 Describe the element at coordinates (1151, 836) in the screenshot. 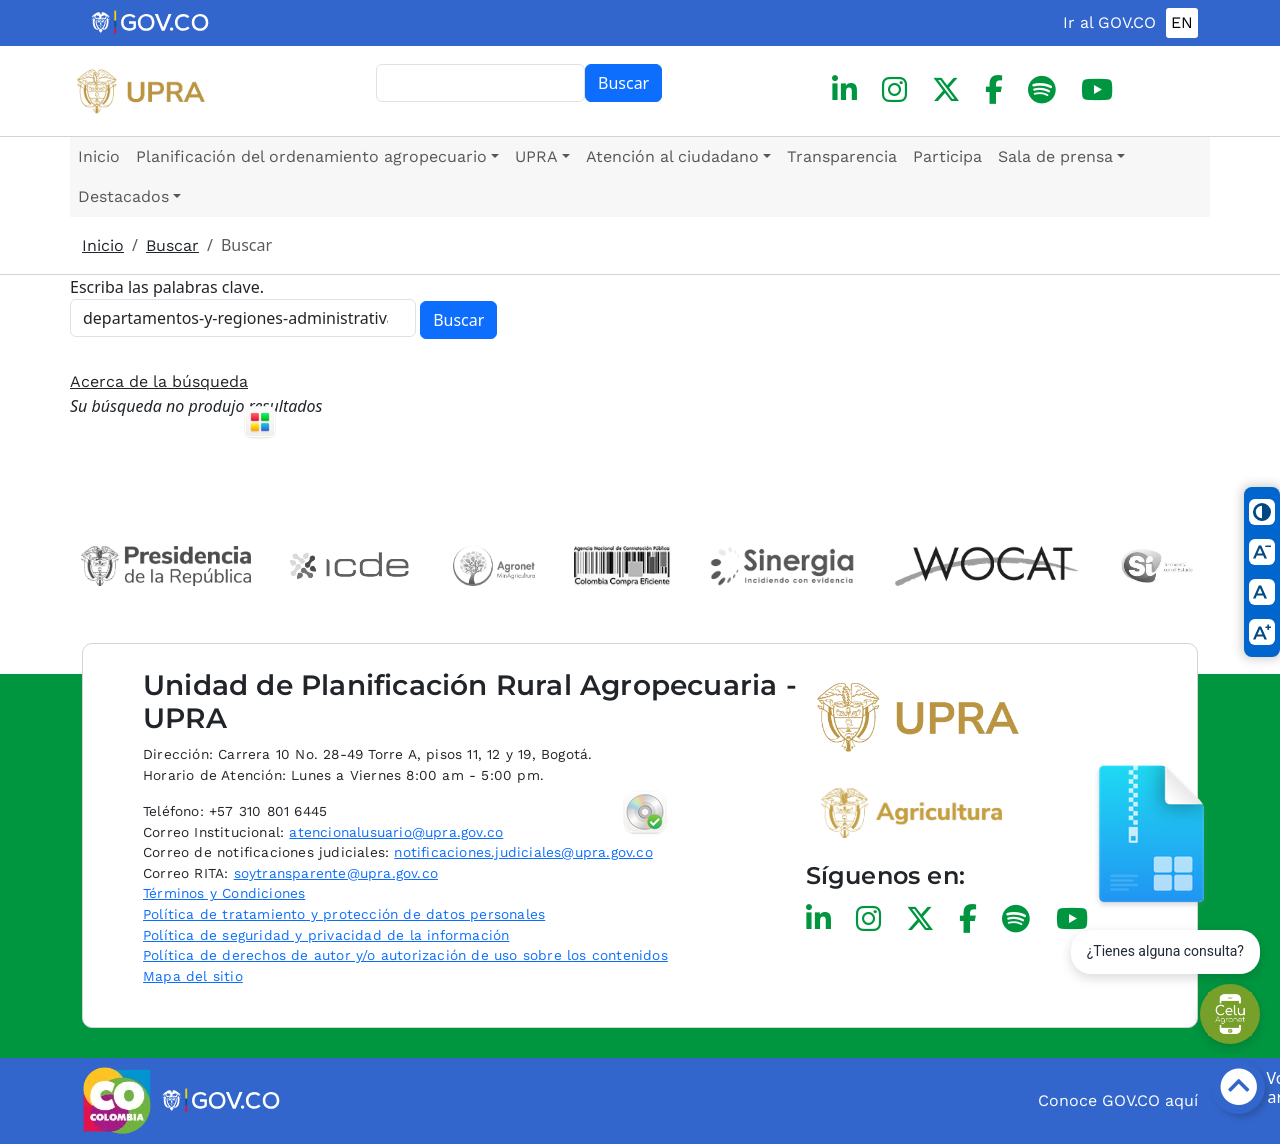

I see `windows imaging format archive file` at that location.